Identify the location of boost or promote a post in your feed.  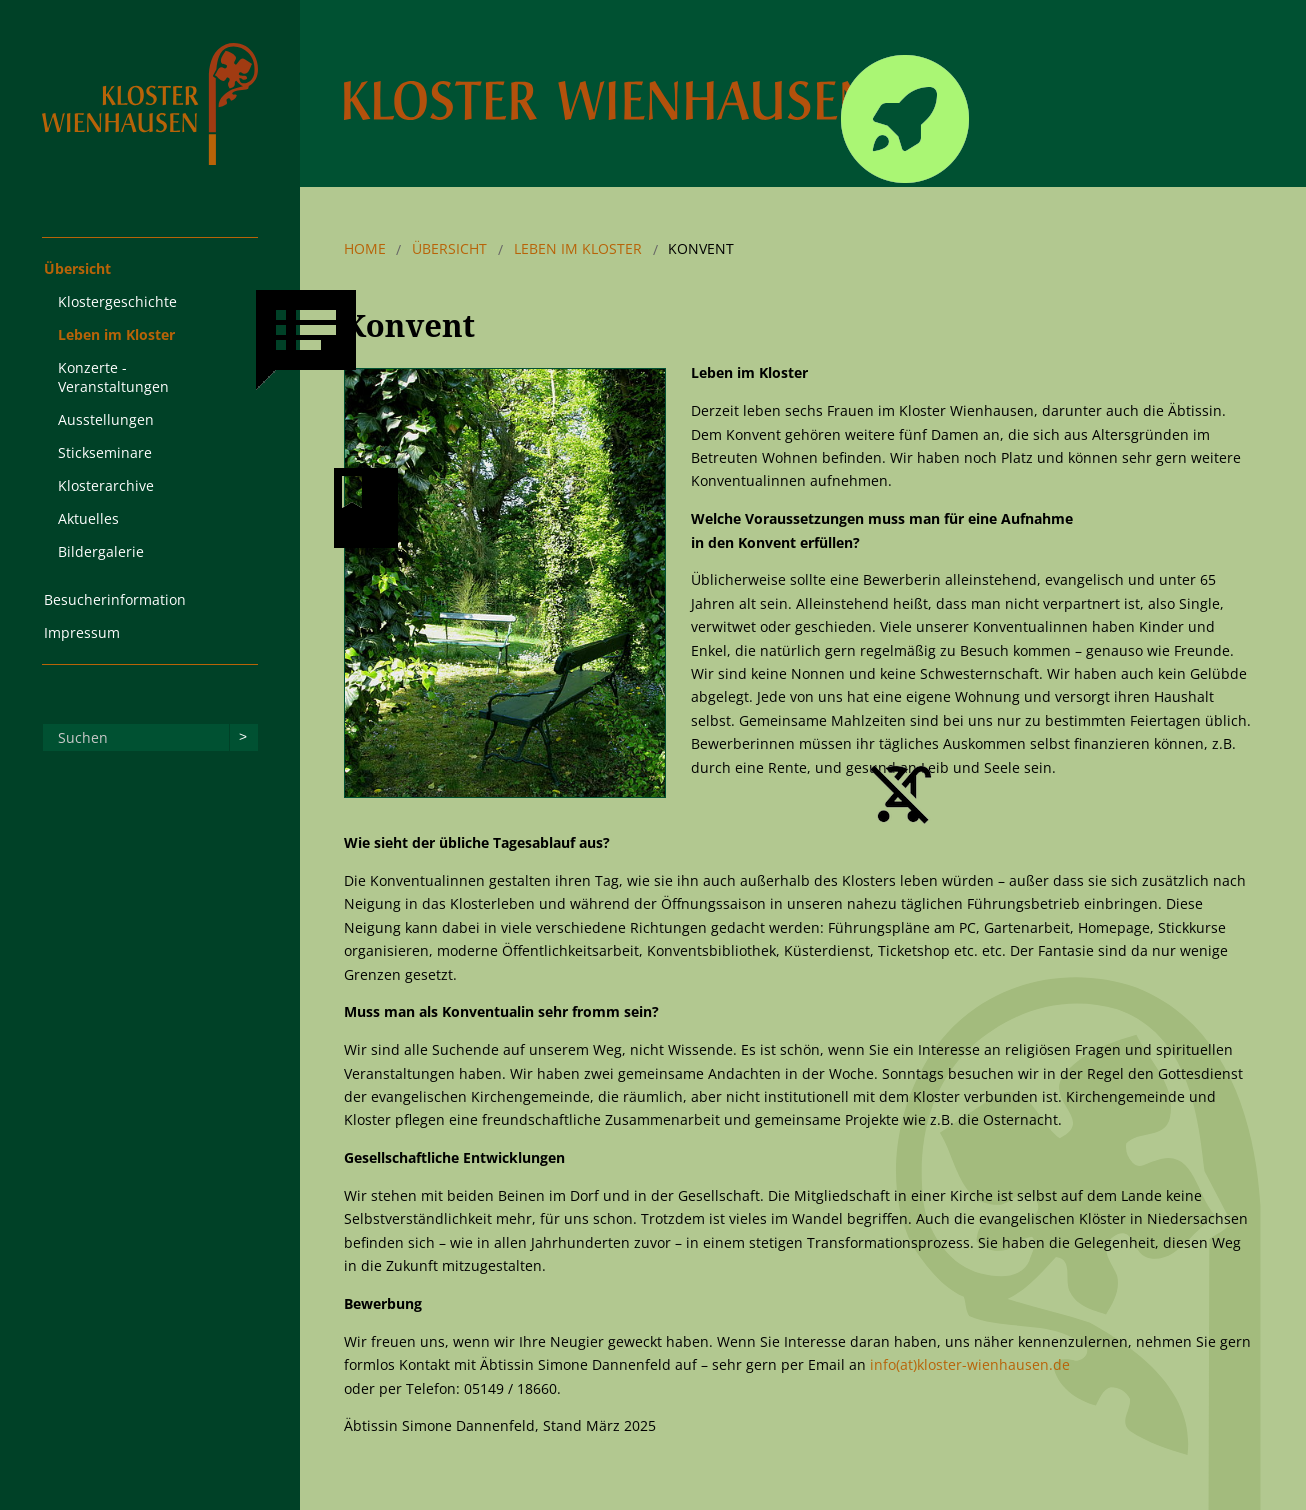
(905, 119).